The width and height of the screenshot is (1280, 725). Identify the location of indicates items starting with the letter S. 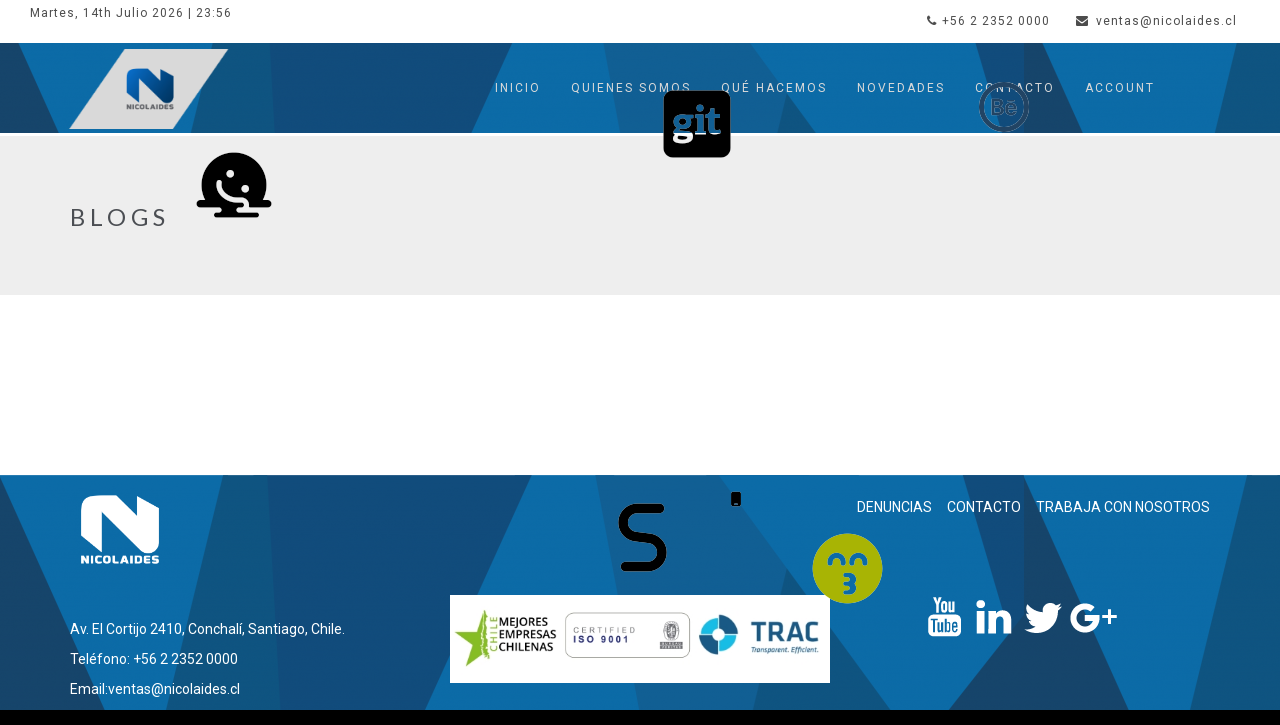
(642, 537).